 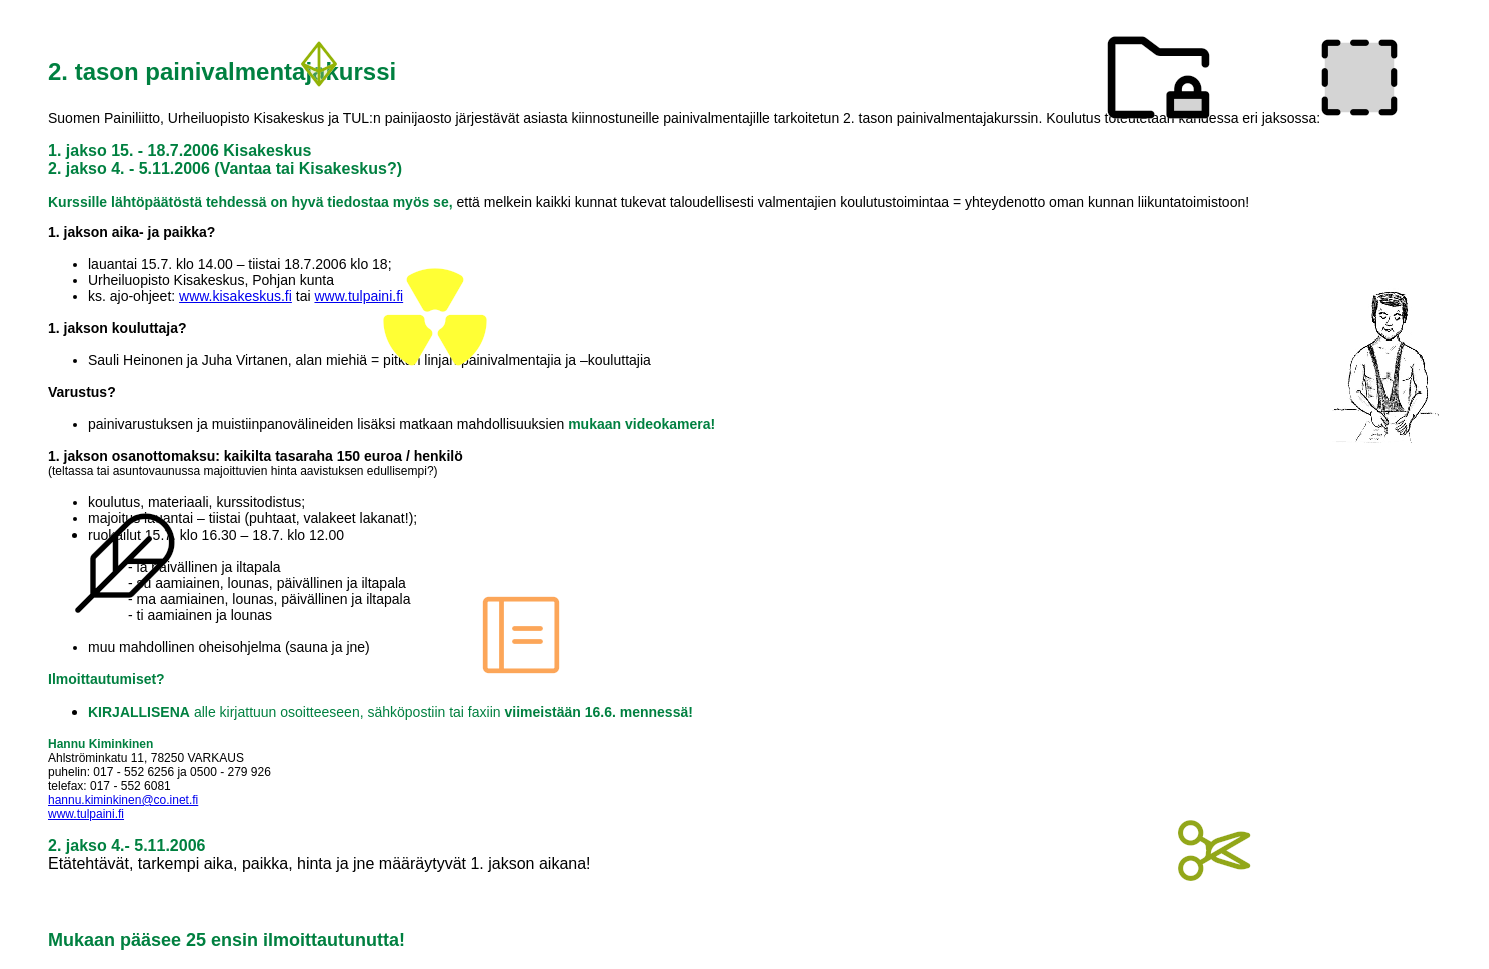 I want to click on access a password-protected folder, so click(x=1158, y=75).